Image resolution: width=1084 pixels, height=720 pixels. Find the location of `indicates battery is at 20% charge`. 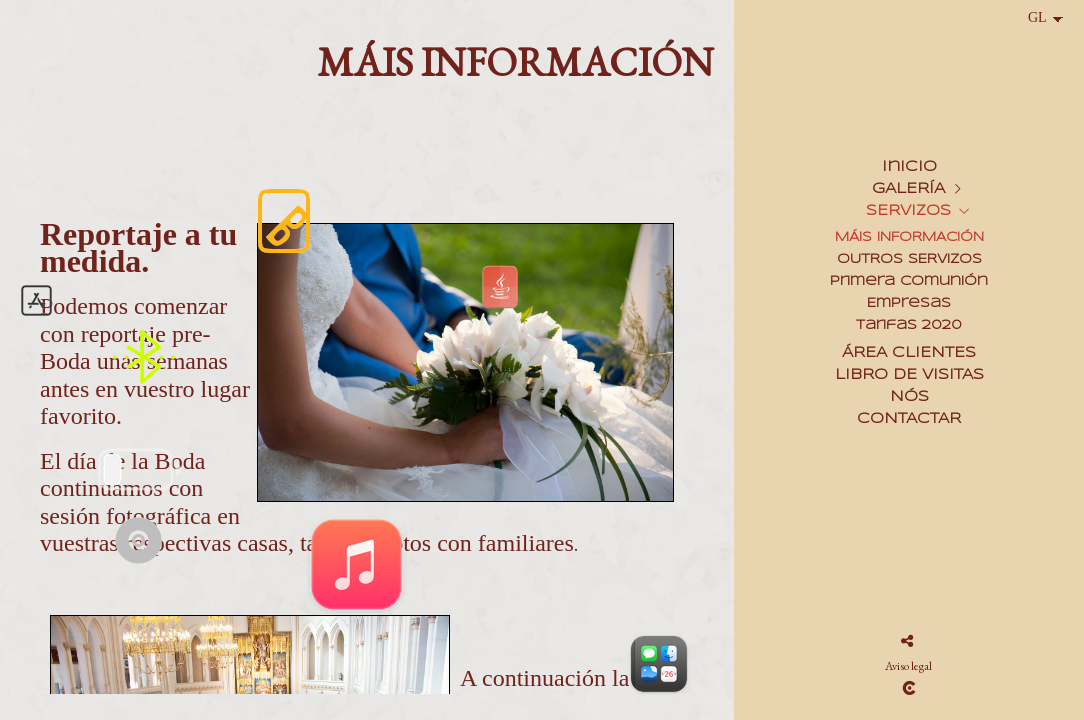

indicates battery is at 20% charge is located at coordinates (139, 469).